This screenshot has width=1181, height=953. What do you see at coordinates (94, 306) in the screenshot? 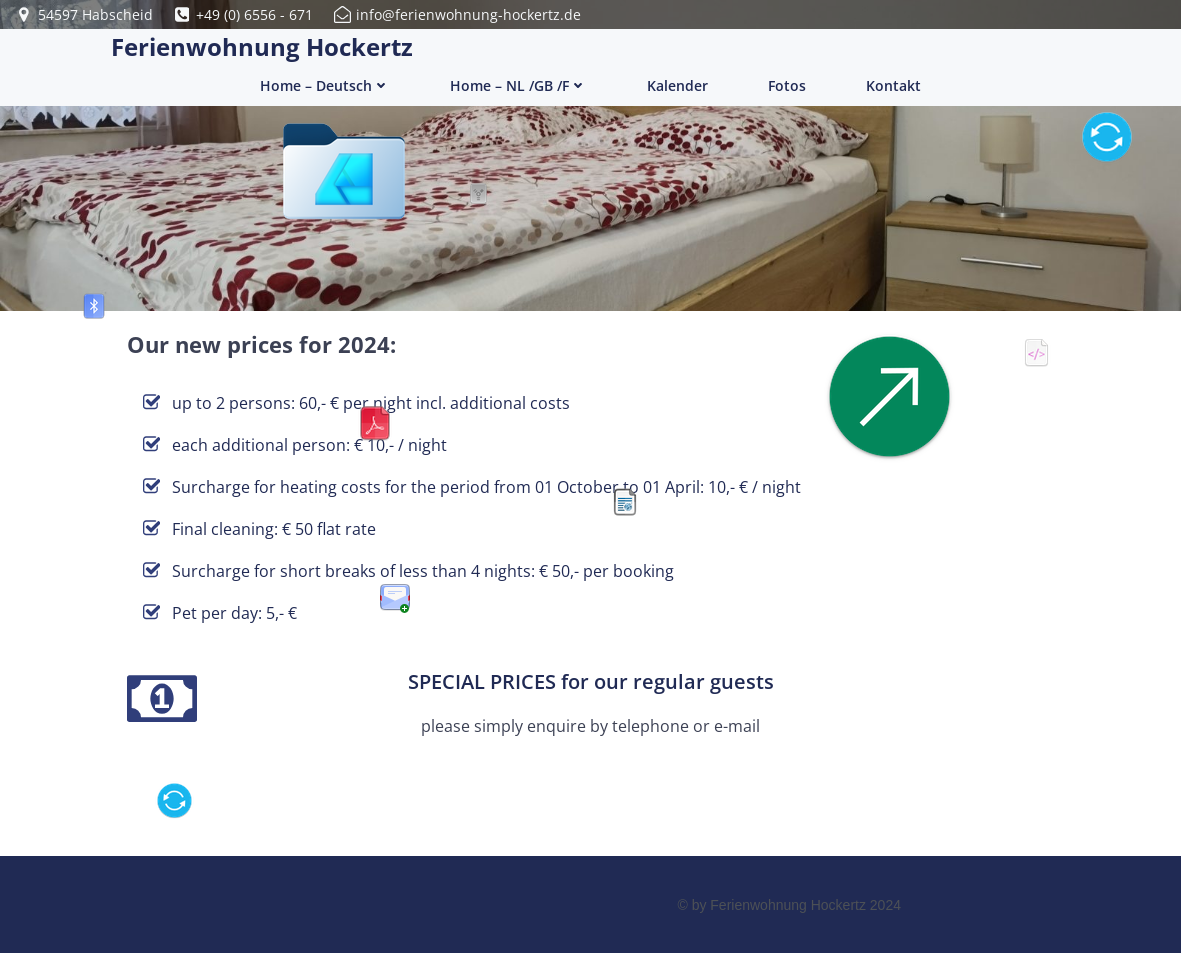
I see `open bluetooth settings app` at bounding box center [94, 306].